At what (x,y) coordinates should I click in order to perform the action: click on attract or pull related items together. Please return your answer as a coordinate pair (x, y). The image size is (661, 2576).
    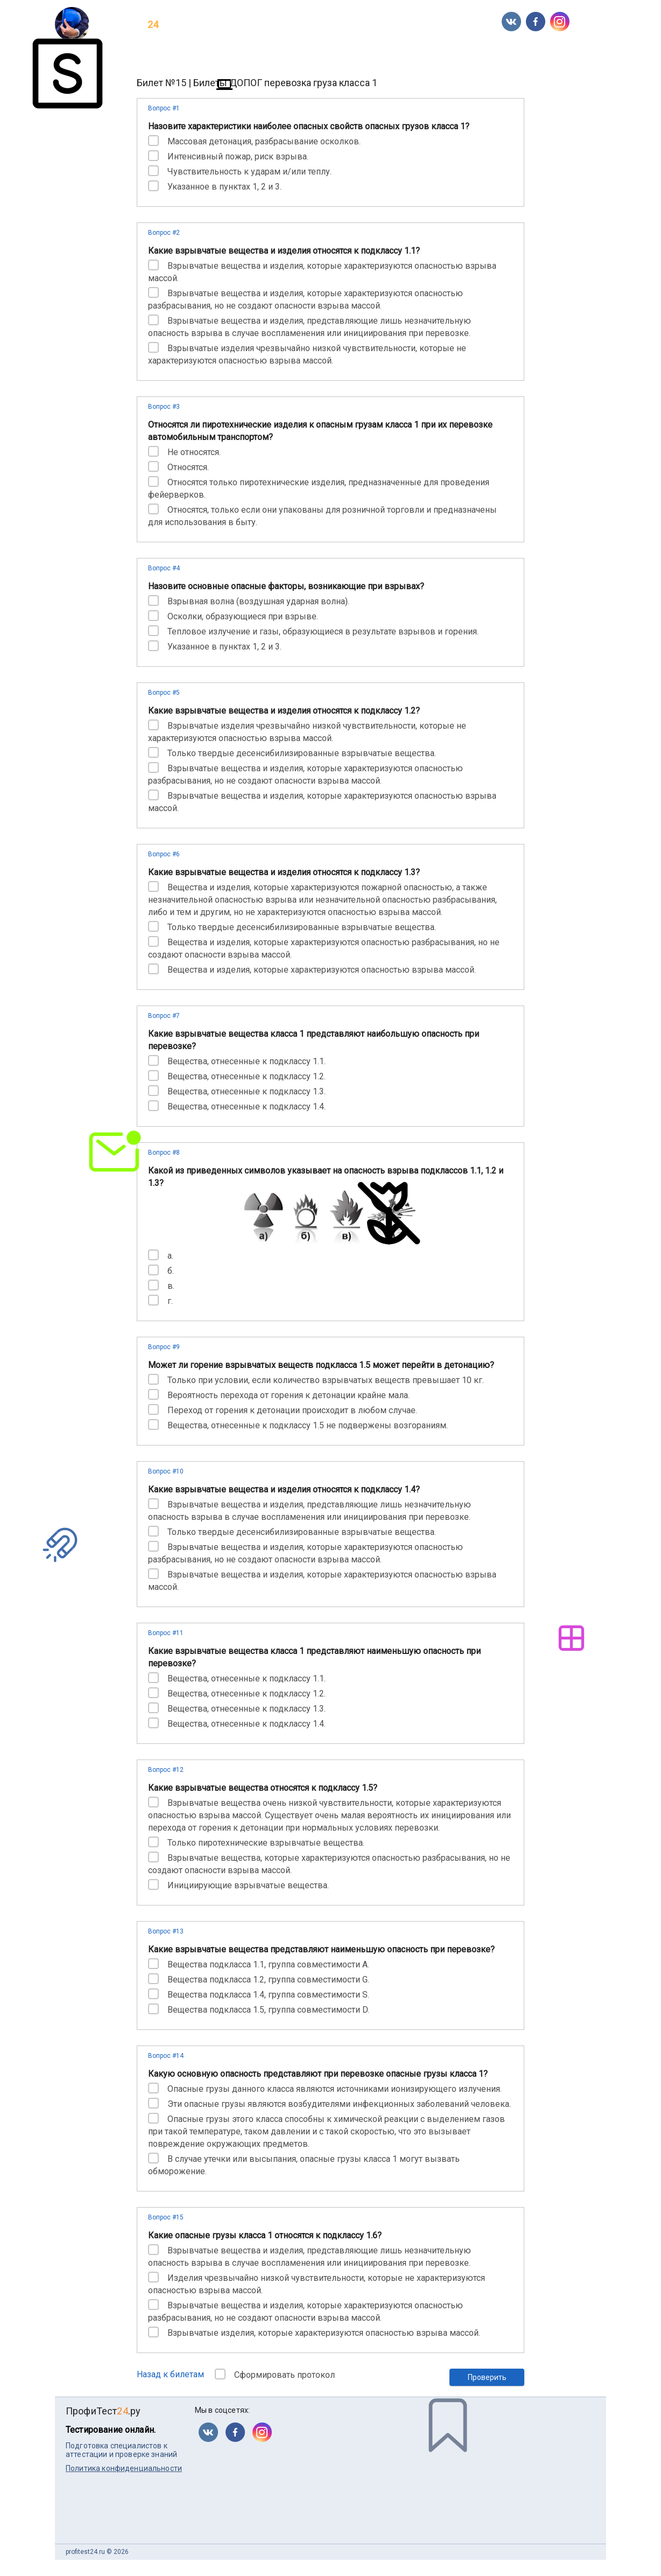
    Looking at the image, I should click on (60, 1545).